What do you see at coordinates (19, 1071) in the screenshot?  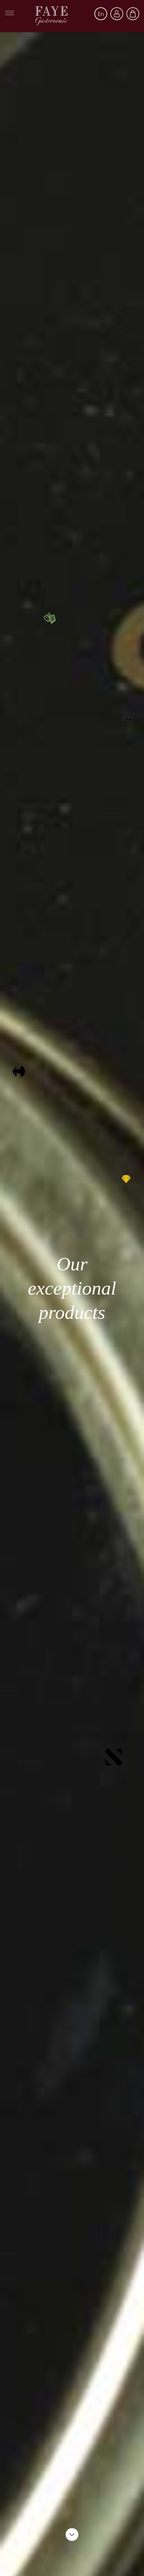 I see `havells brand logo` at bounding box center [19, 1071].